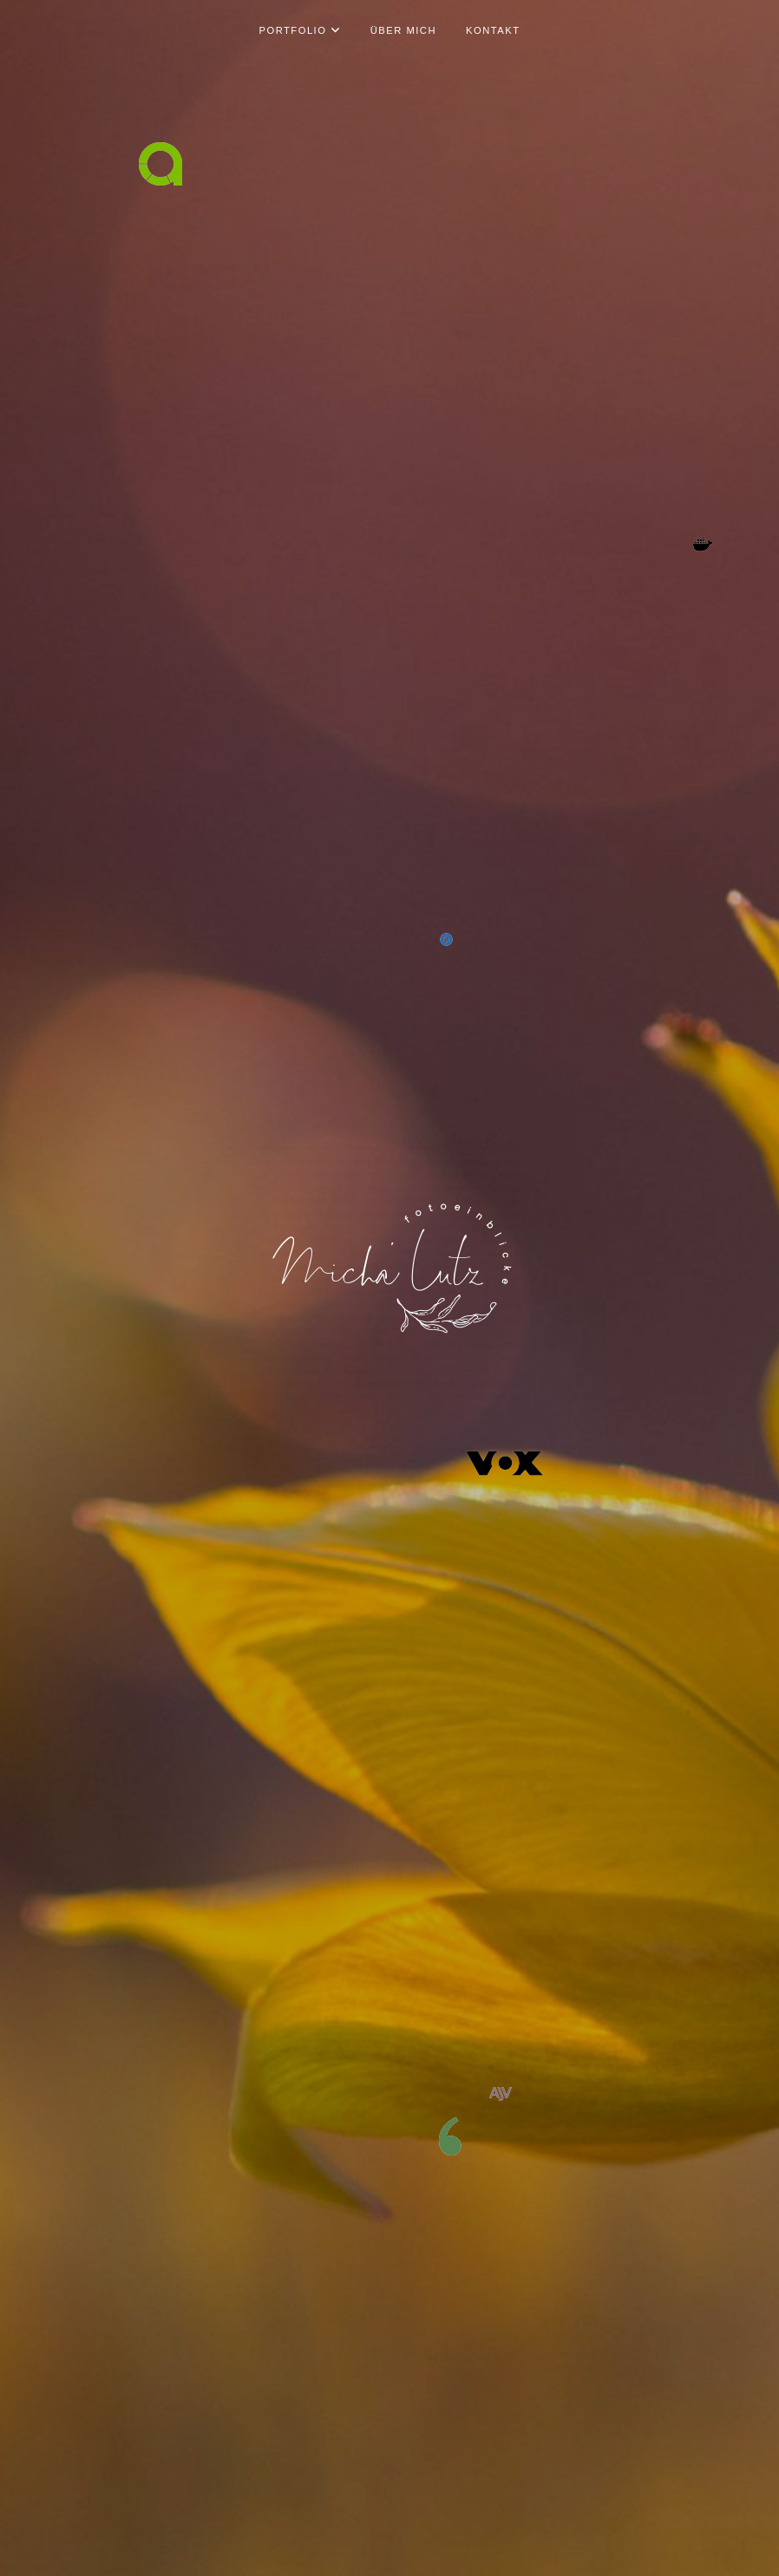 Image resolution: width=779 pixels, height=2576 pixels. I want to click on akaunting accounting software logo, so click(160, 164).